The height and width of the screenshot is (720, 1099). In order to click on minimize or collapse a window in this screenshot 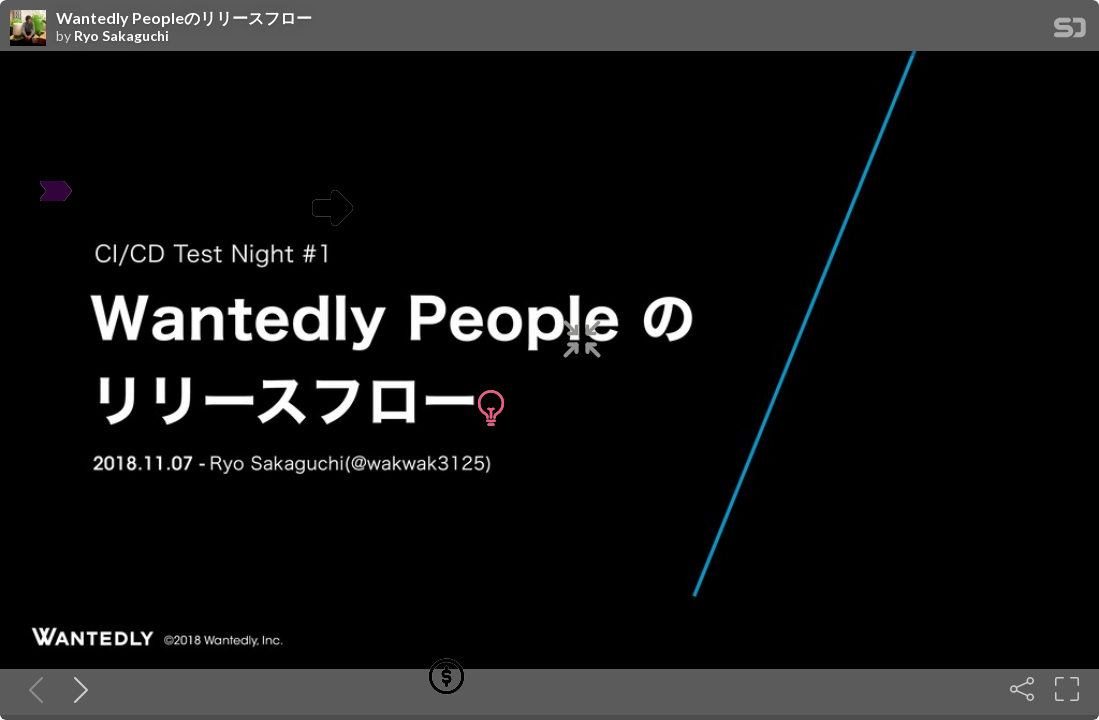, I will do `click(582, 339)`.